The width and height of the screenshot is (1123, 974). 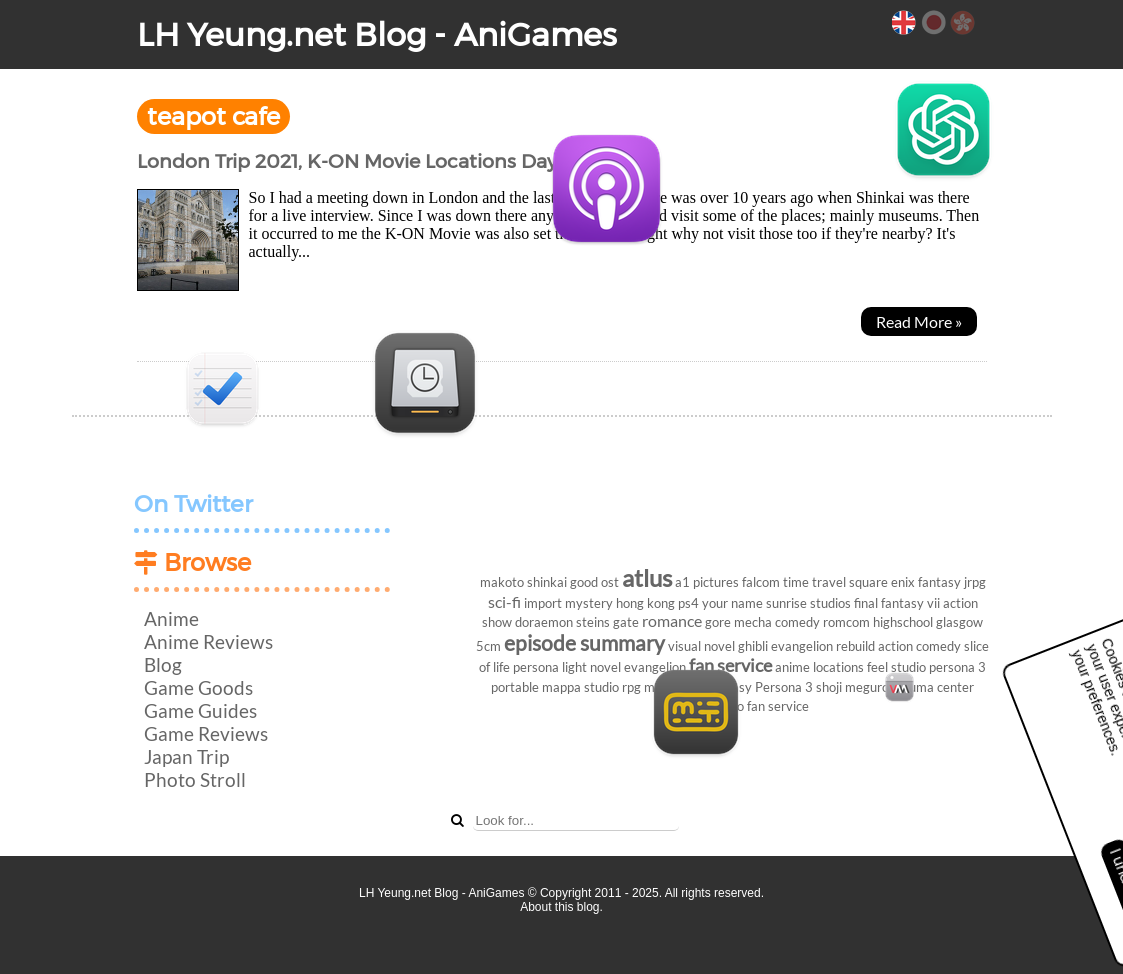 I want to click on open monkeytype typing test app, so click(x=696, y=712).